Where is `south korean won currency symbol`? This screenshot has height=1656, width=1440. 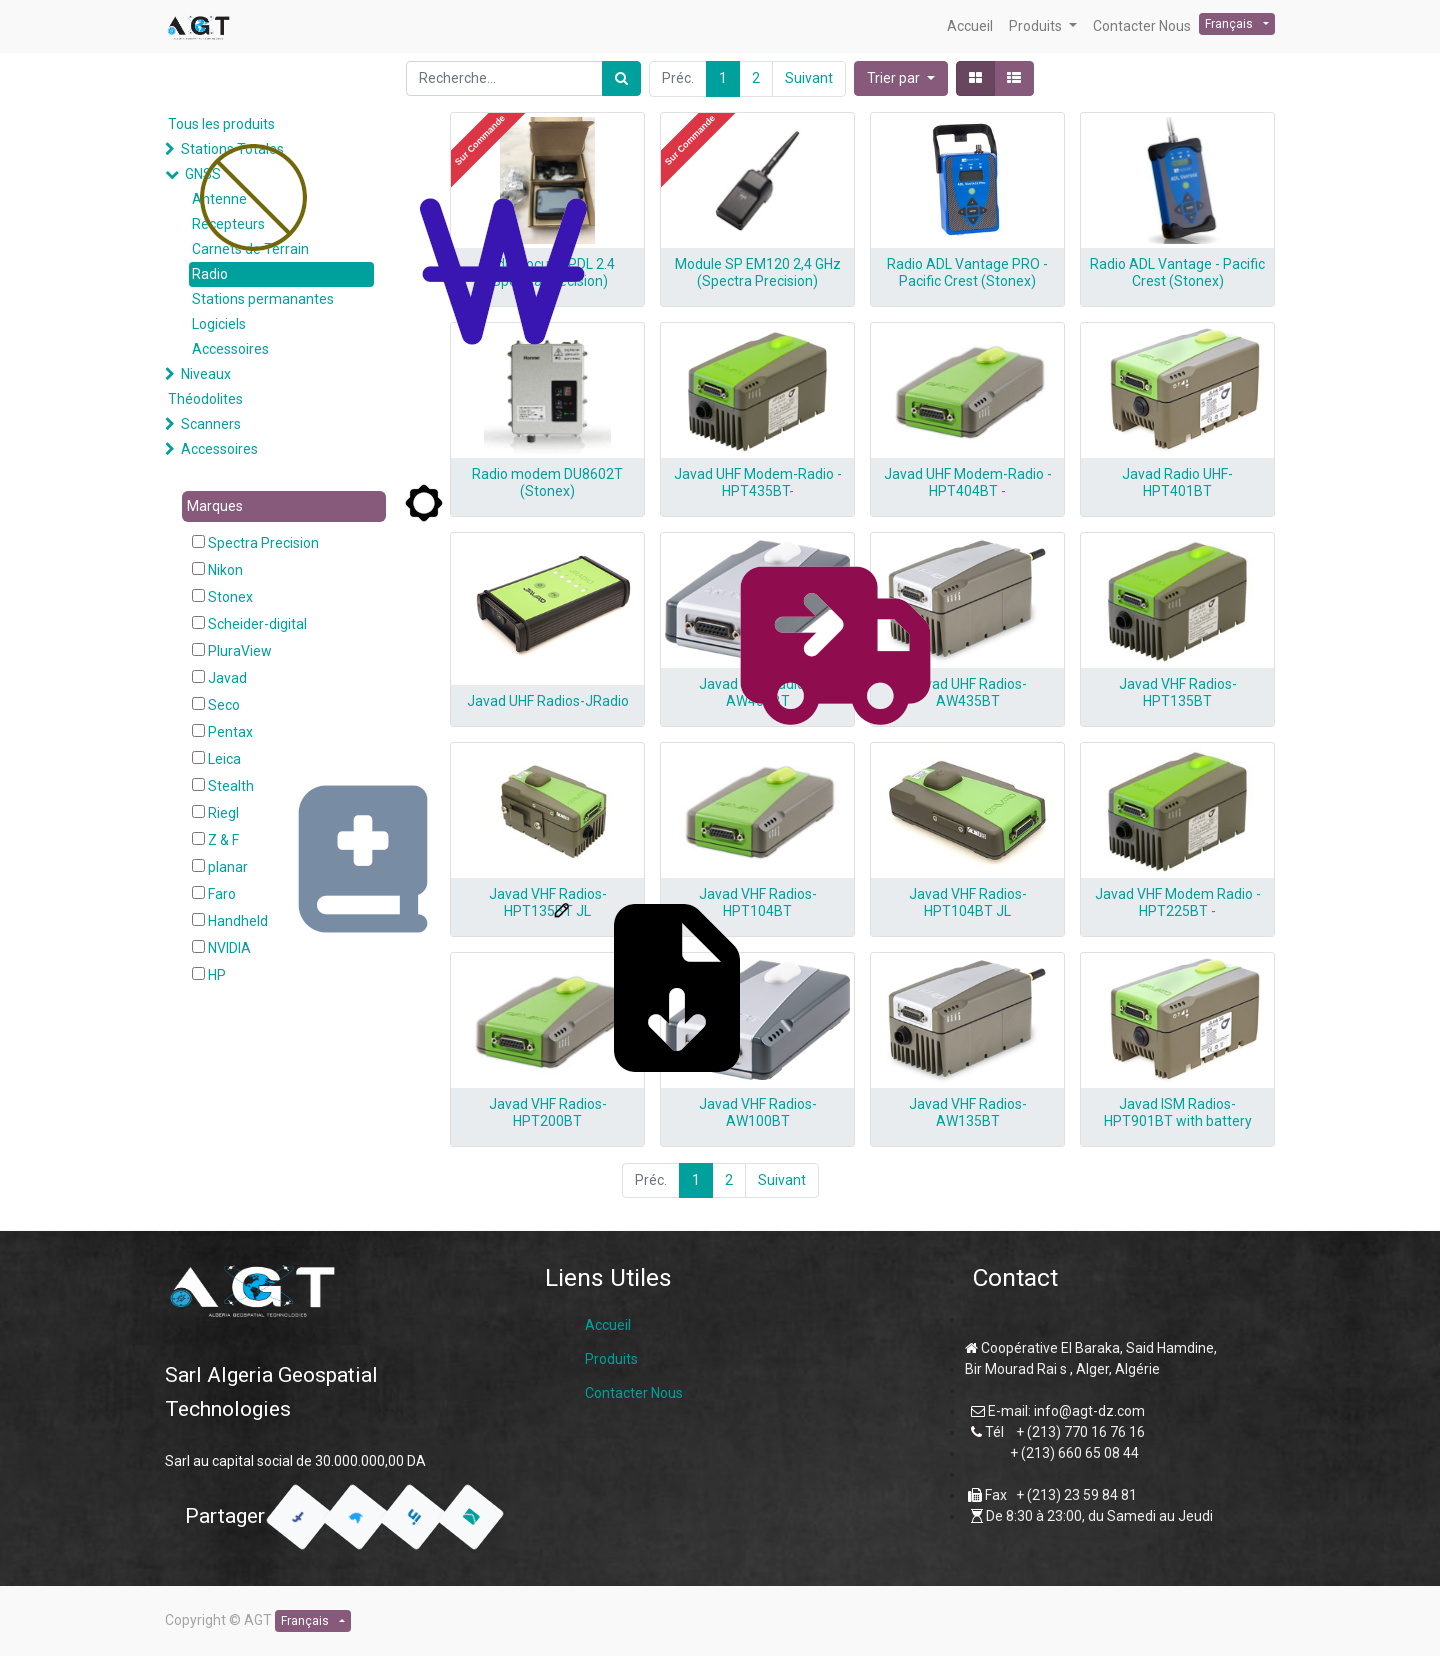
south korean won currency symbol is located at coordinates (503, 271).